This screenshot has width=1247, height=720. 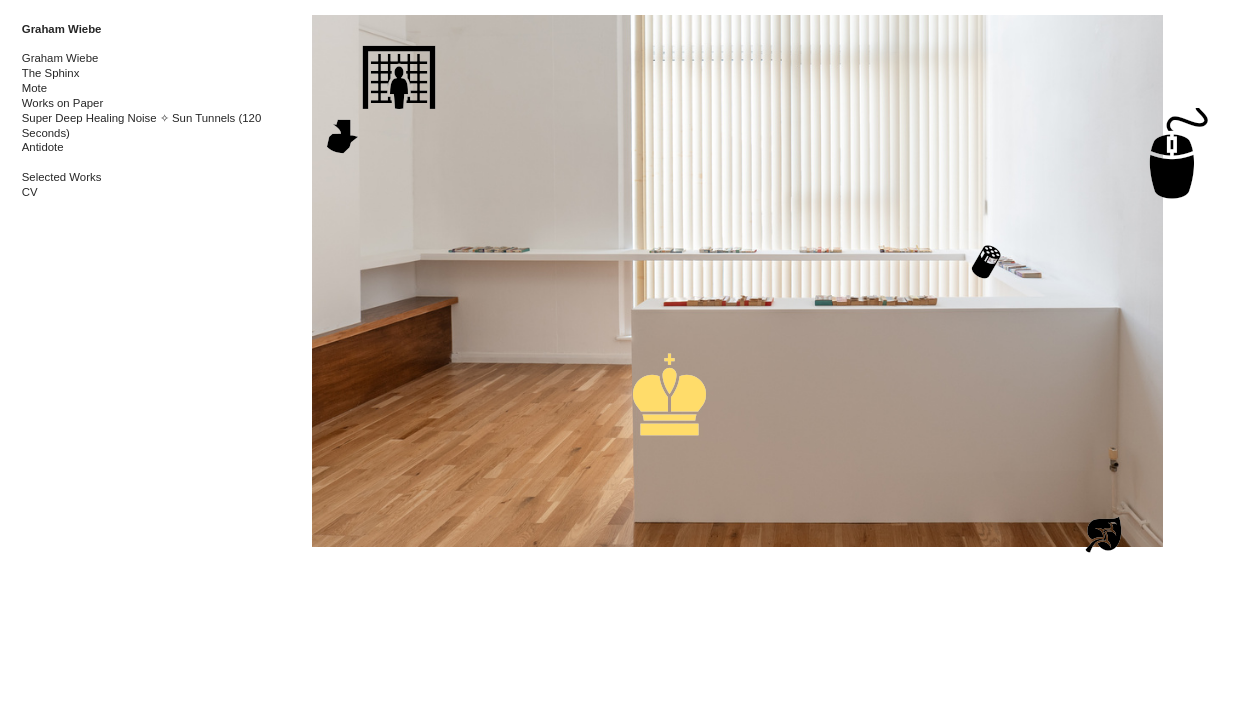 What do you see at coordinates (986, 262) in the screenshot?
I see `add seasoning or flavor options` at bounding box center [986, 262].